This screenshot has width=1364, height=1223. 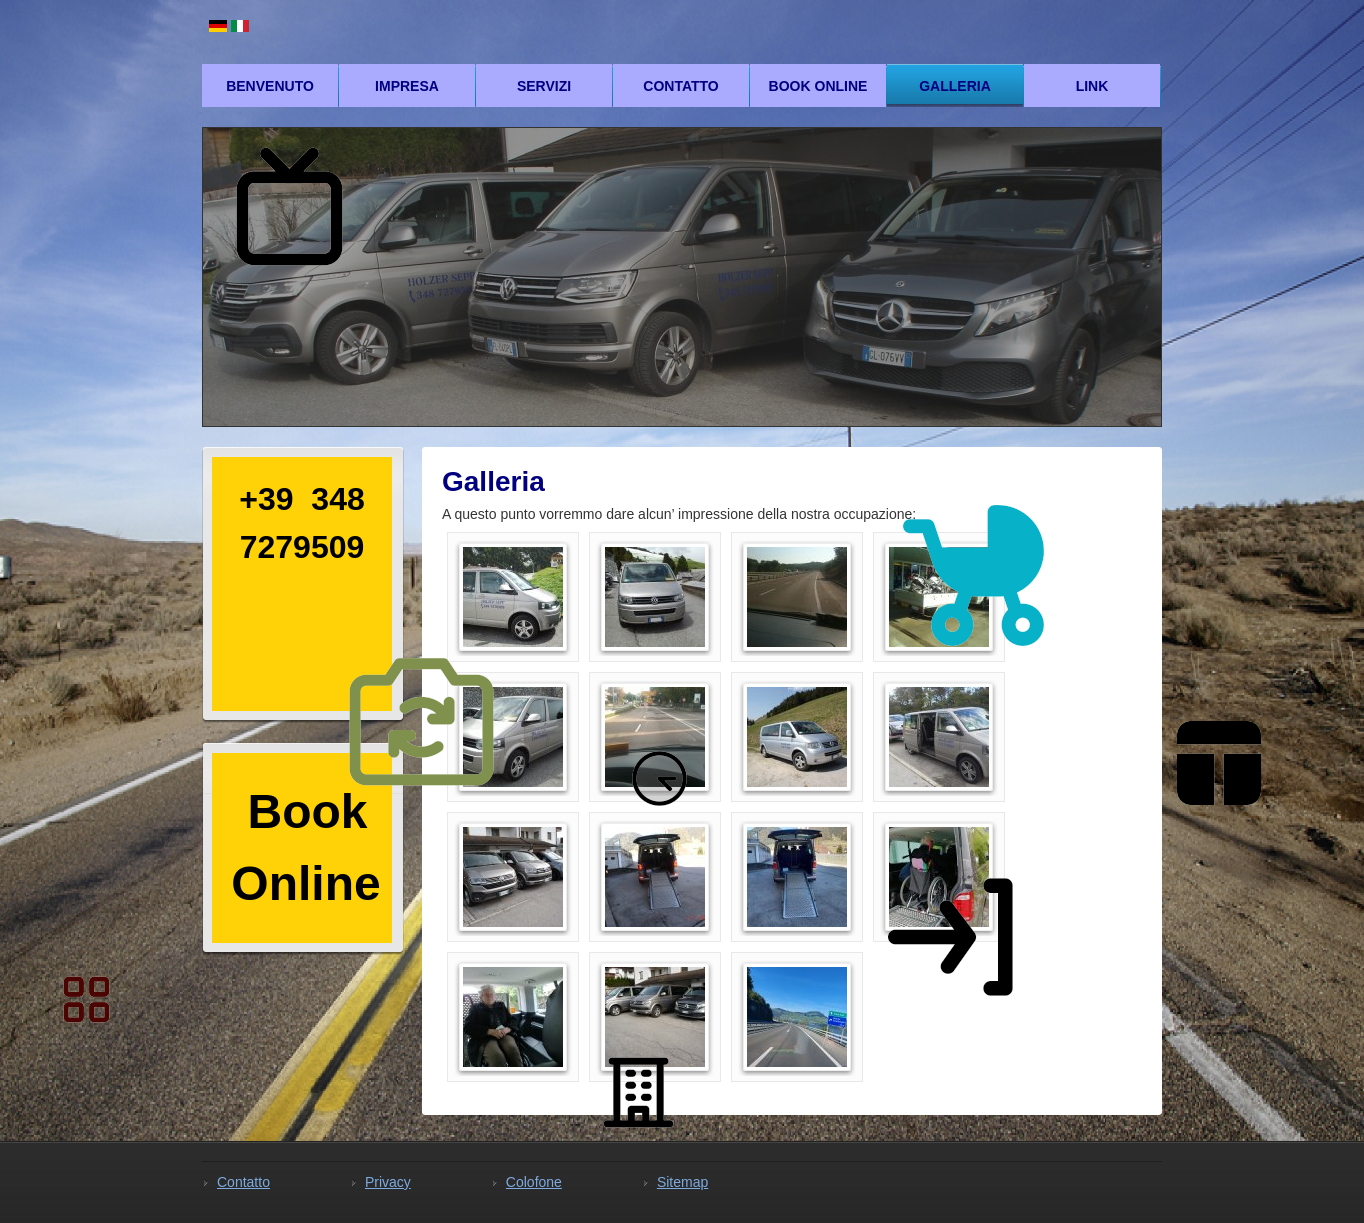 I want to click on switch between front and rear camera, so click(x=421, y=724).